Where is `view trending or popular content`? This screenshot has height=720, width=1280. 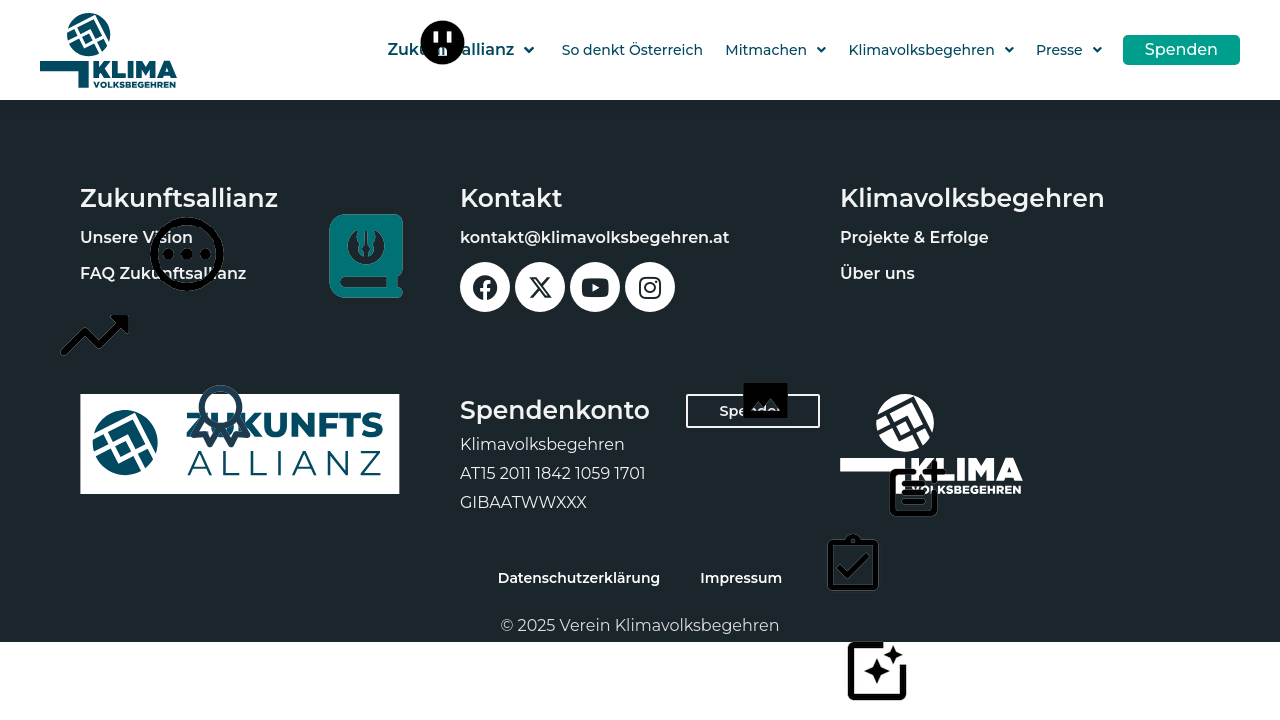 view trending or popular content is located at coordinates (94, 336).